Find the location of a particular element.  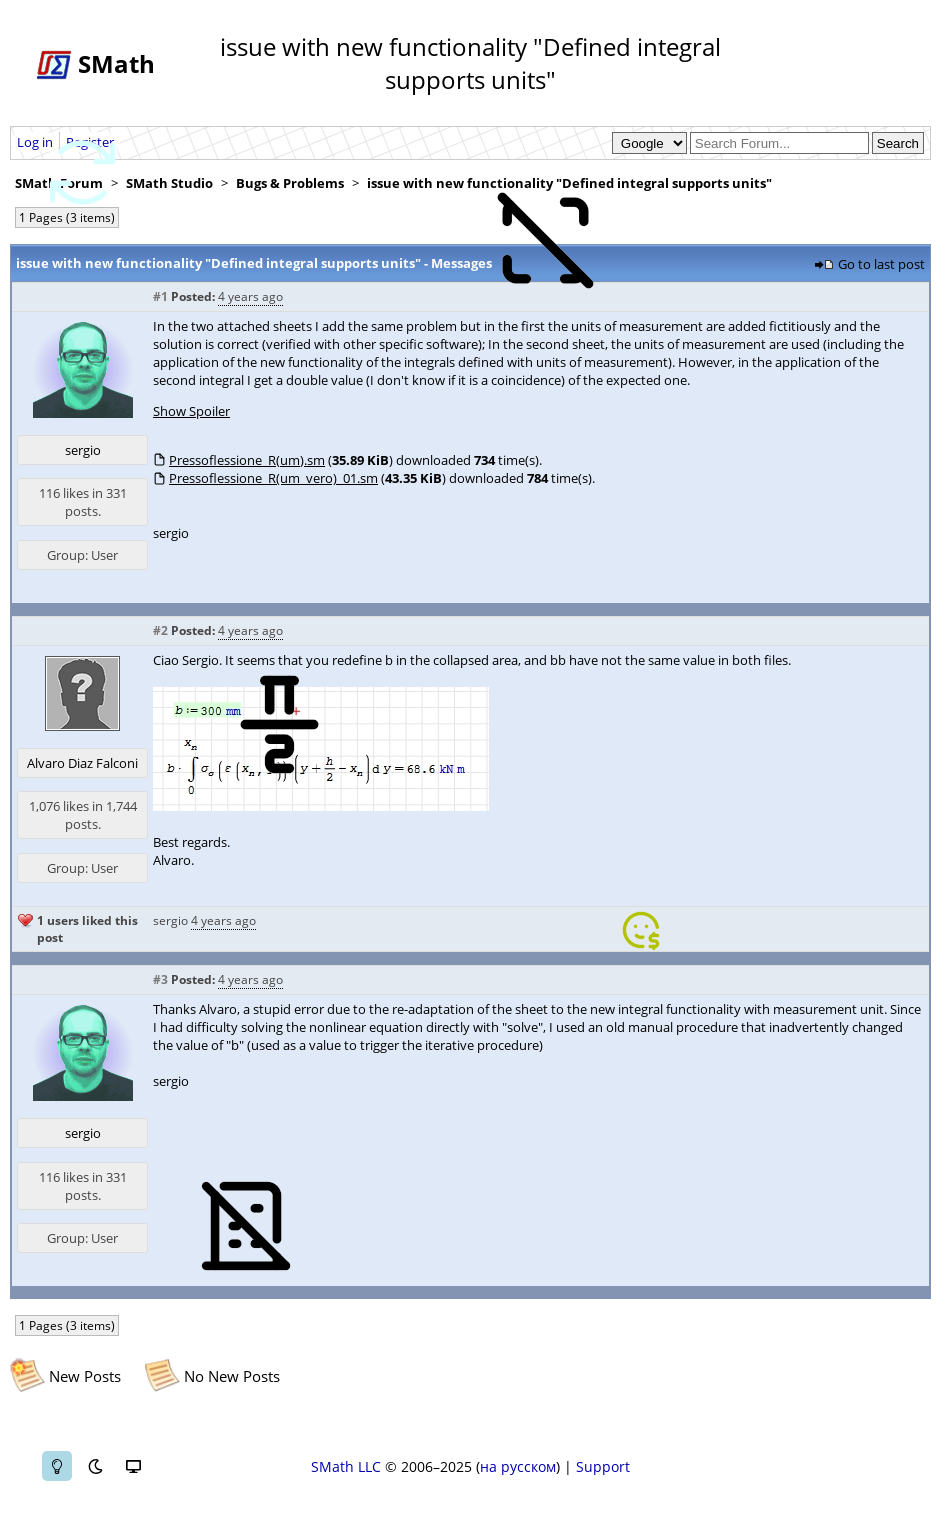

building or location unavailable is located at coordinates (246, 1226).